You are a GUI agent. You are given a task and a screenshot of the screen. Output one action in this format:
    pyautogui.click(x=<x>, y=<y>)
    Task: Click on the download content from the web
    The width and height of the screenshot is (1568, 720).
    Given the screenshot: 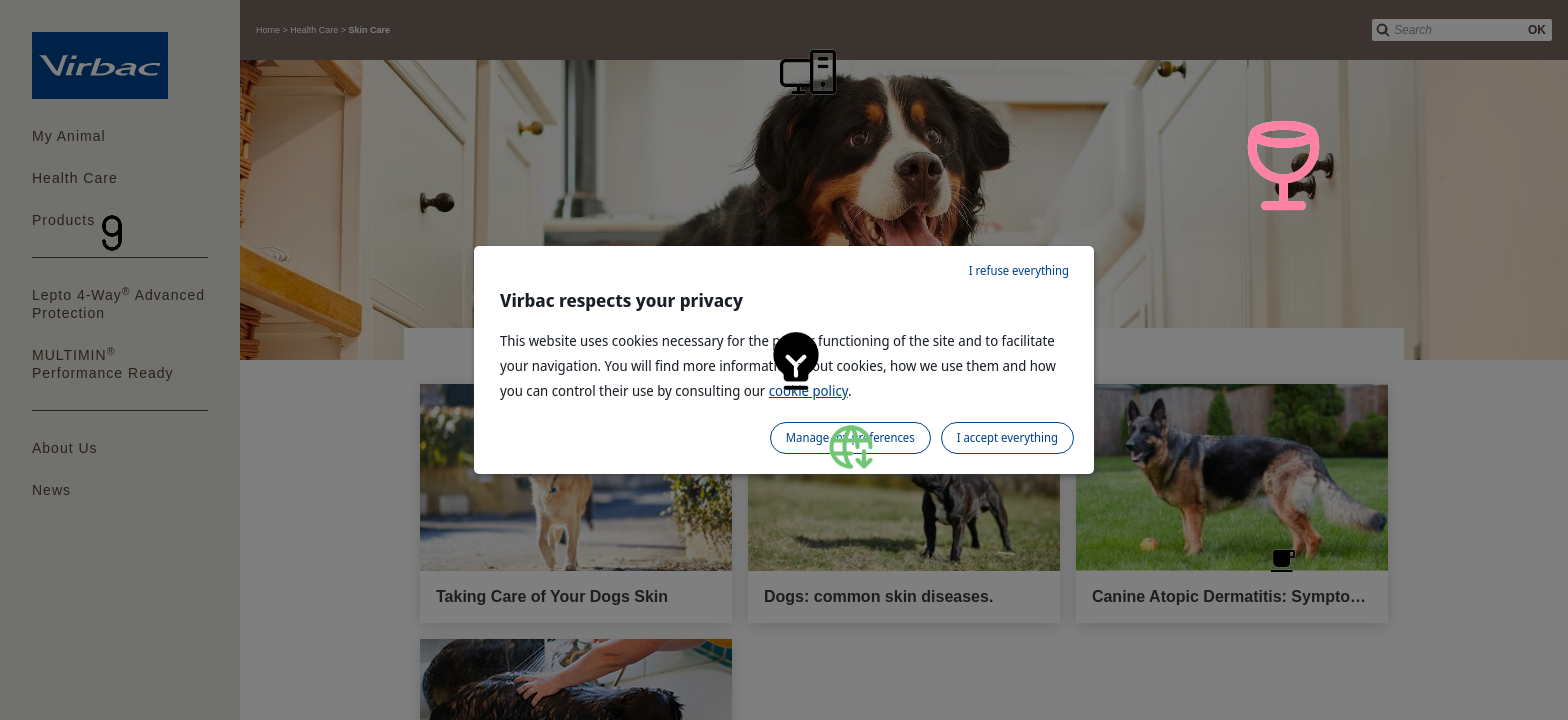 What is the action you would take?
    pyautogui.click(x=851, y=447)
    